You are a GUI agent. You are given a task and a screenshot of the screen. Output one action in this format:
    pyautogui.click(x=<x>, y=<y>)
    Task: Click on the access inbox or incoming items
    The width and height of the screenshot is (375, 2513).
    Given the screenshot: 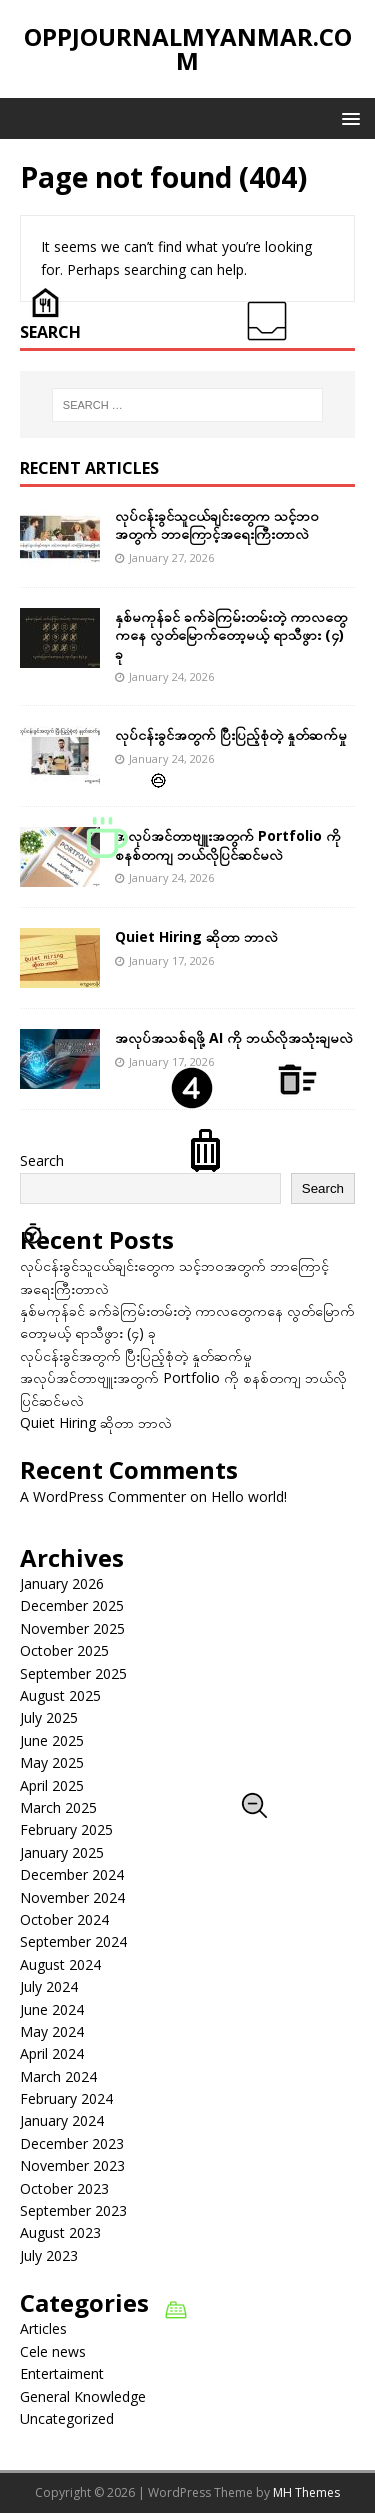 What is the action you would take?
    pyautogui.click(x=267, y=321)
    